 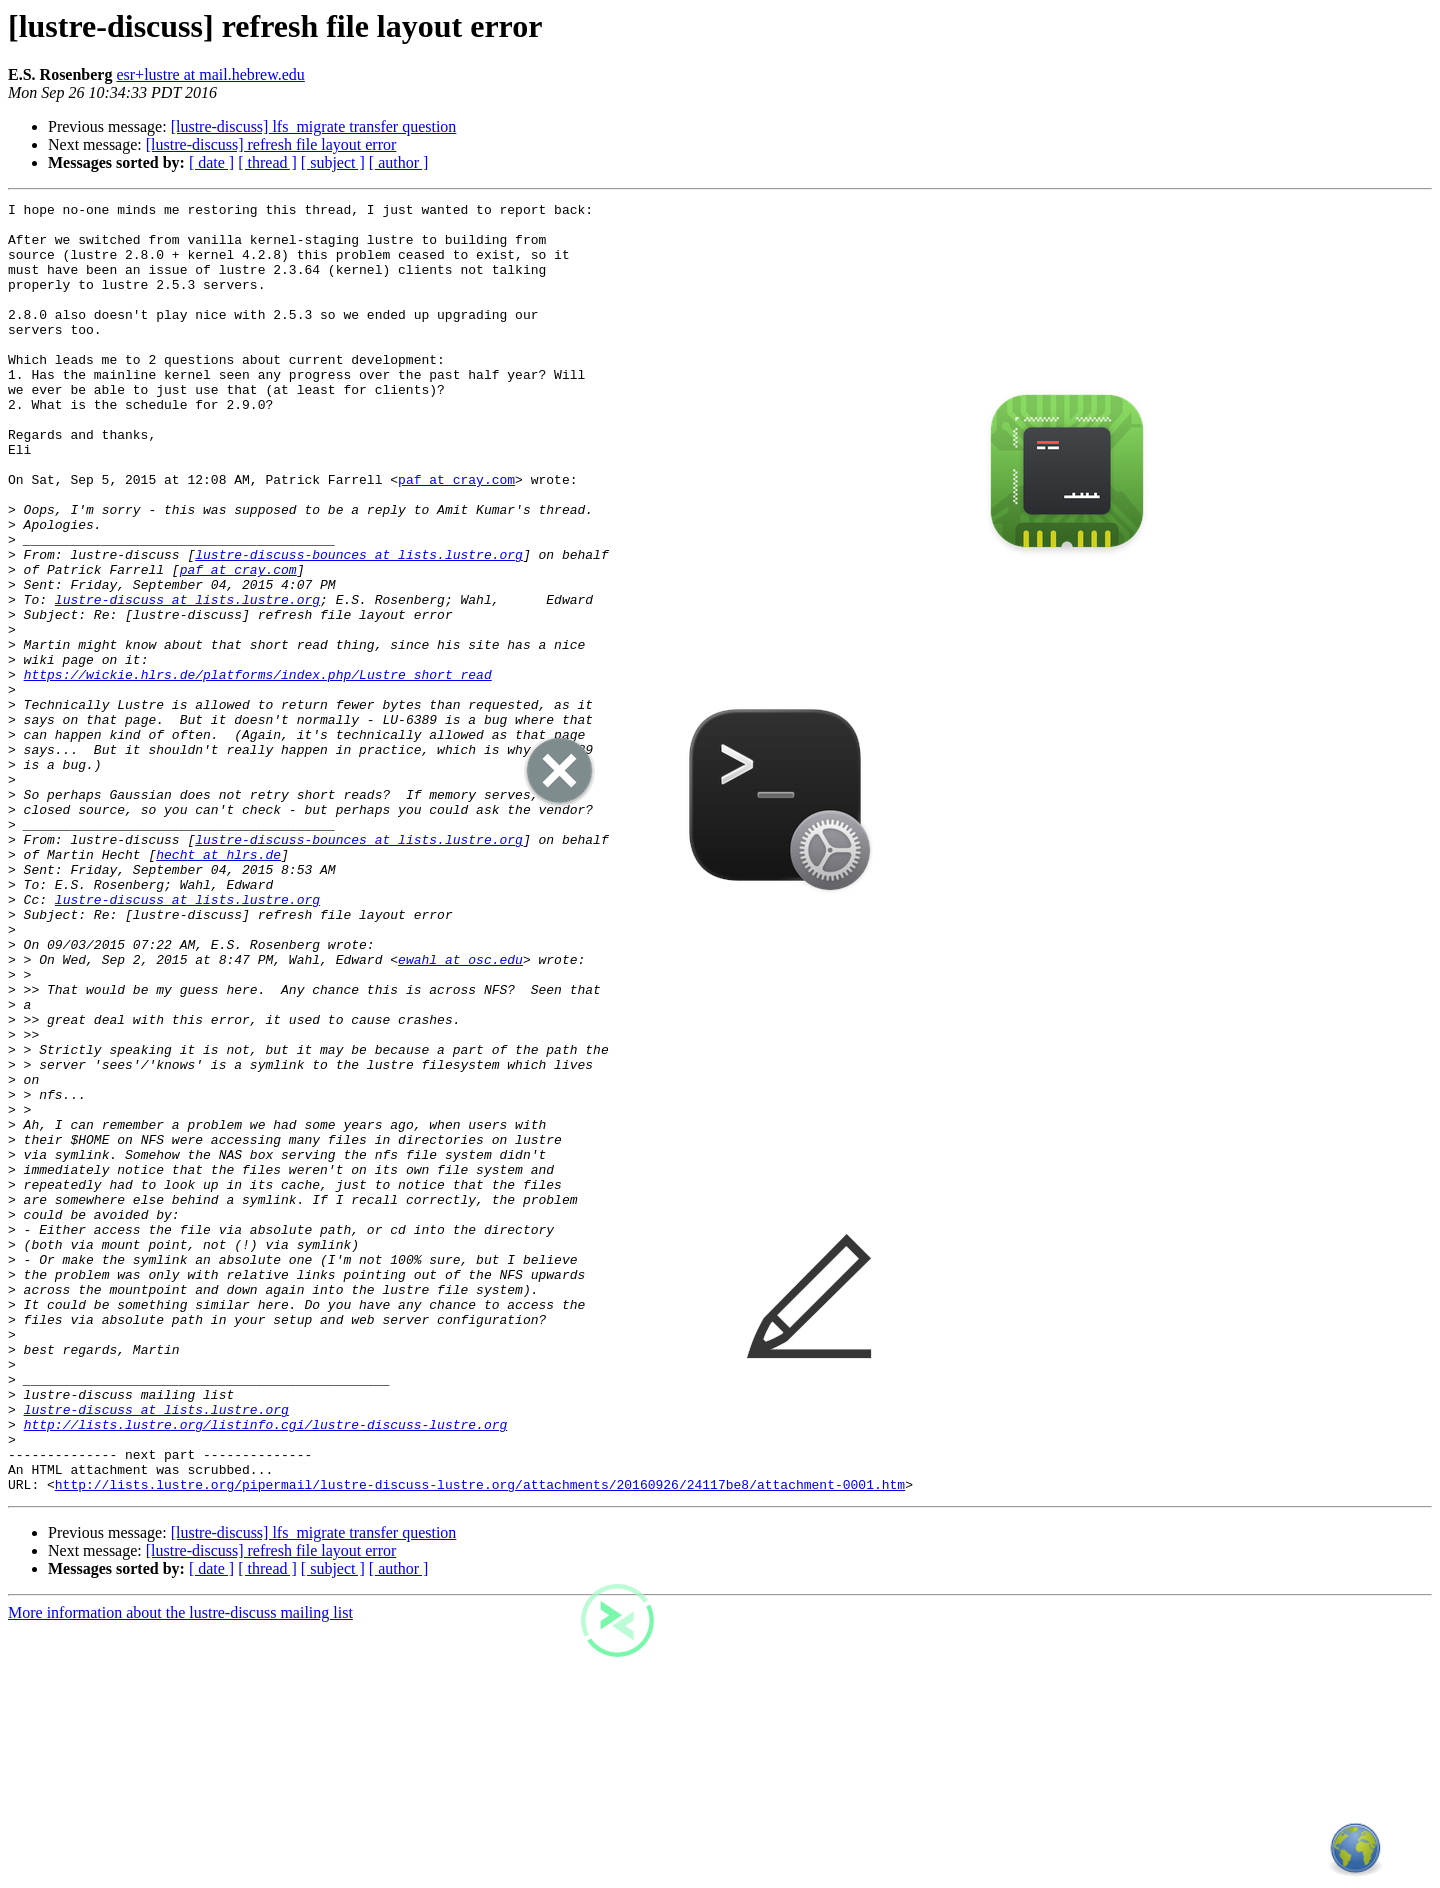 What do you see at coordinates (775, 795) in the screenshot?
I see `open terminal preferences or settings` at bounding box center [775, 795].